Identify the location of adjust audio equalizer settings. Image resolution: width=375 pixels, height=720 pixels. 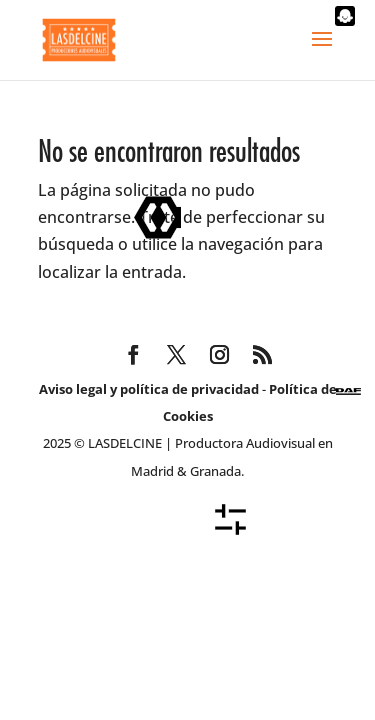
(230, 519).